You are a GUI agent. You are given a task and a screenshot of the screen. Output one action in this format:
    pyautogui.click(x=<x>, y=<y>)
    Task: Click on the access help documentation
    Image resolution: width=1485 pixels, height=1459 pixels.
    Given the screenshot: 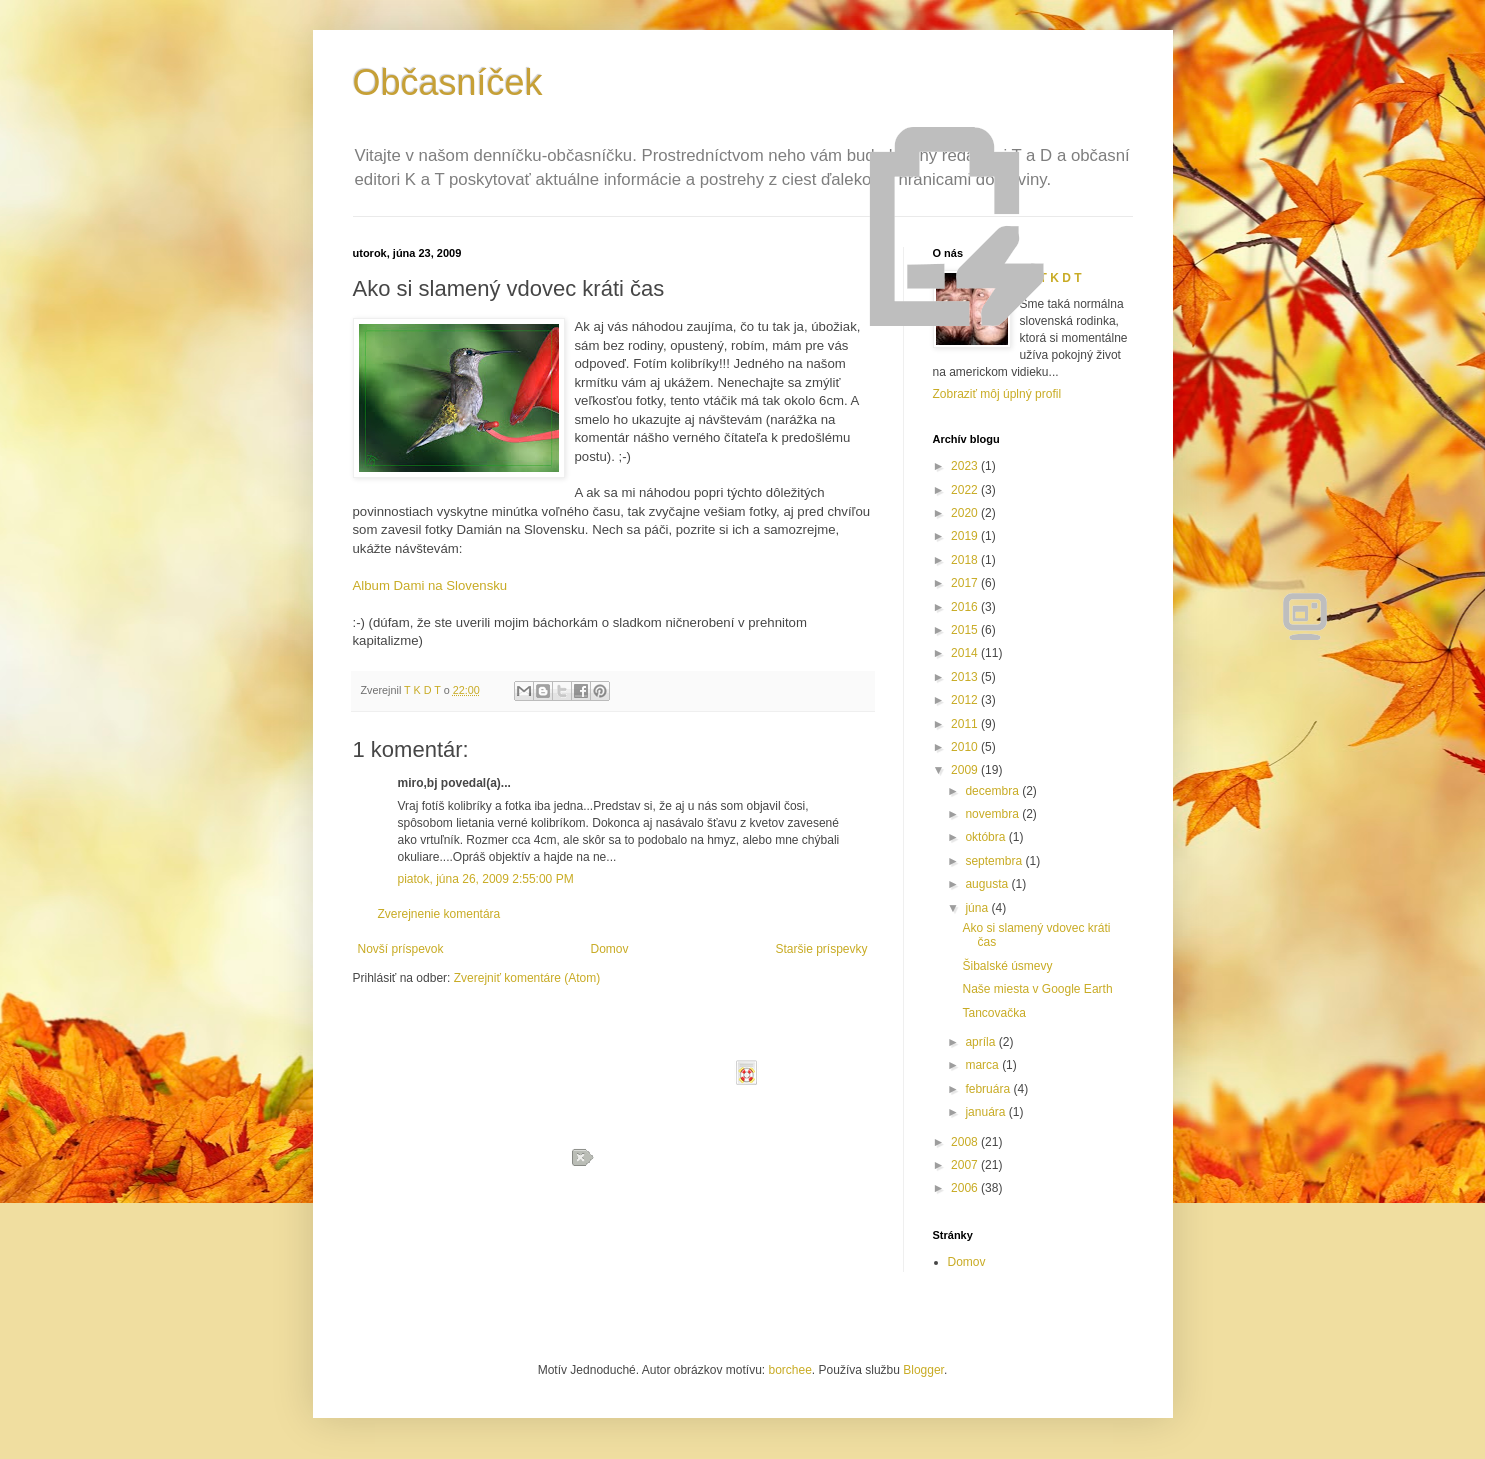 What is the action you would take?
    pyautogui.click(x=746, y=1072)
    